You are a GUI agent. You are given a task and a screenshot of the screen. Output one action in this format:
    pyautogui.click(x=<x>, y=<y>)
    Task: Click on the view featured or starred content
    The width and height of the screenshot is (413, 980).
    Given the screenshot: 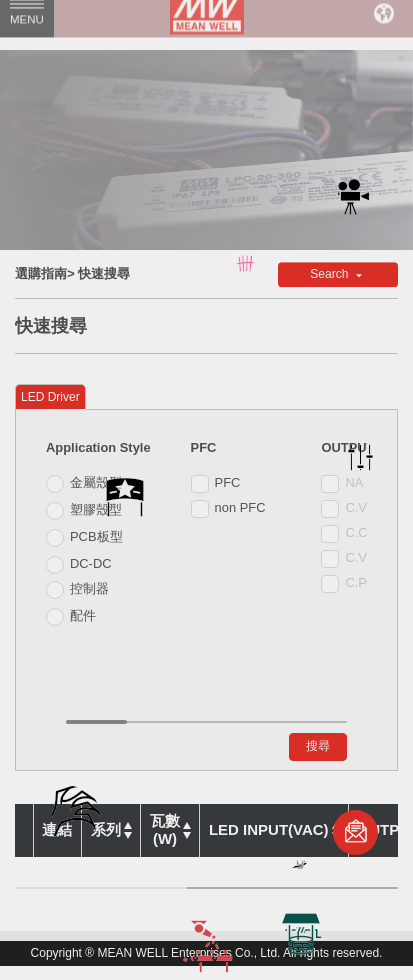 What is the action you would take?
    pyautogui.click(x=125, y=497)
    